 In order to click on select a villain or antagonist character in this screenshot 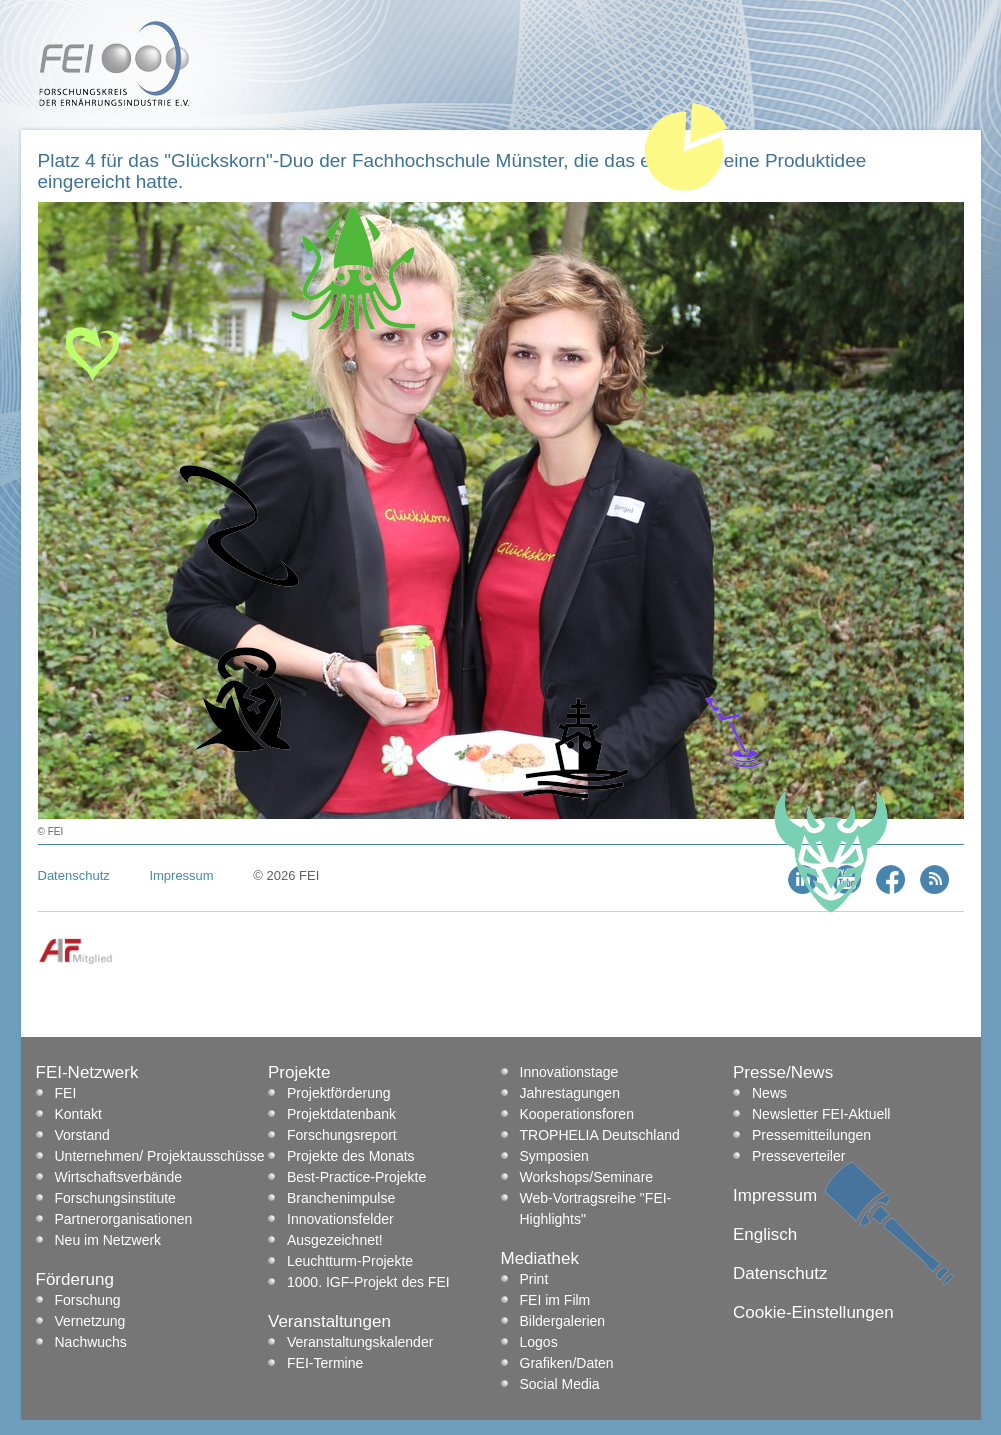, I will do `click(831, 852)`.